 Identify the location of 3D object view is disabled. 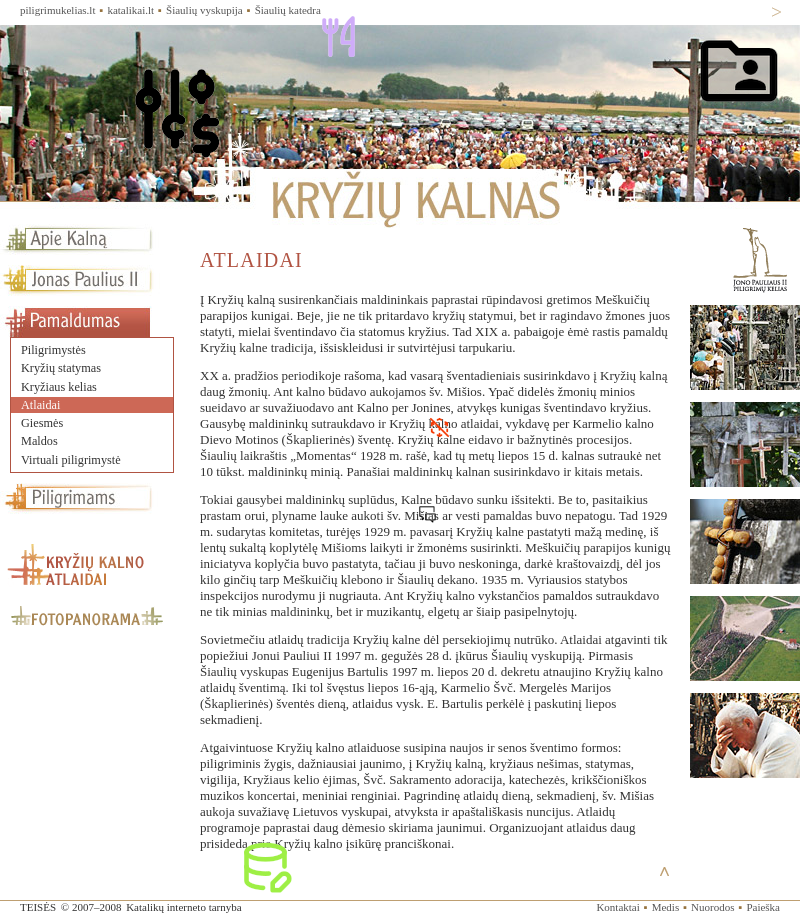
(439, 427).